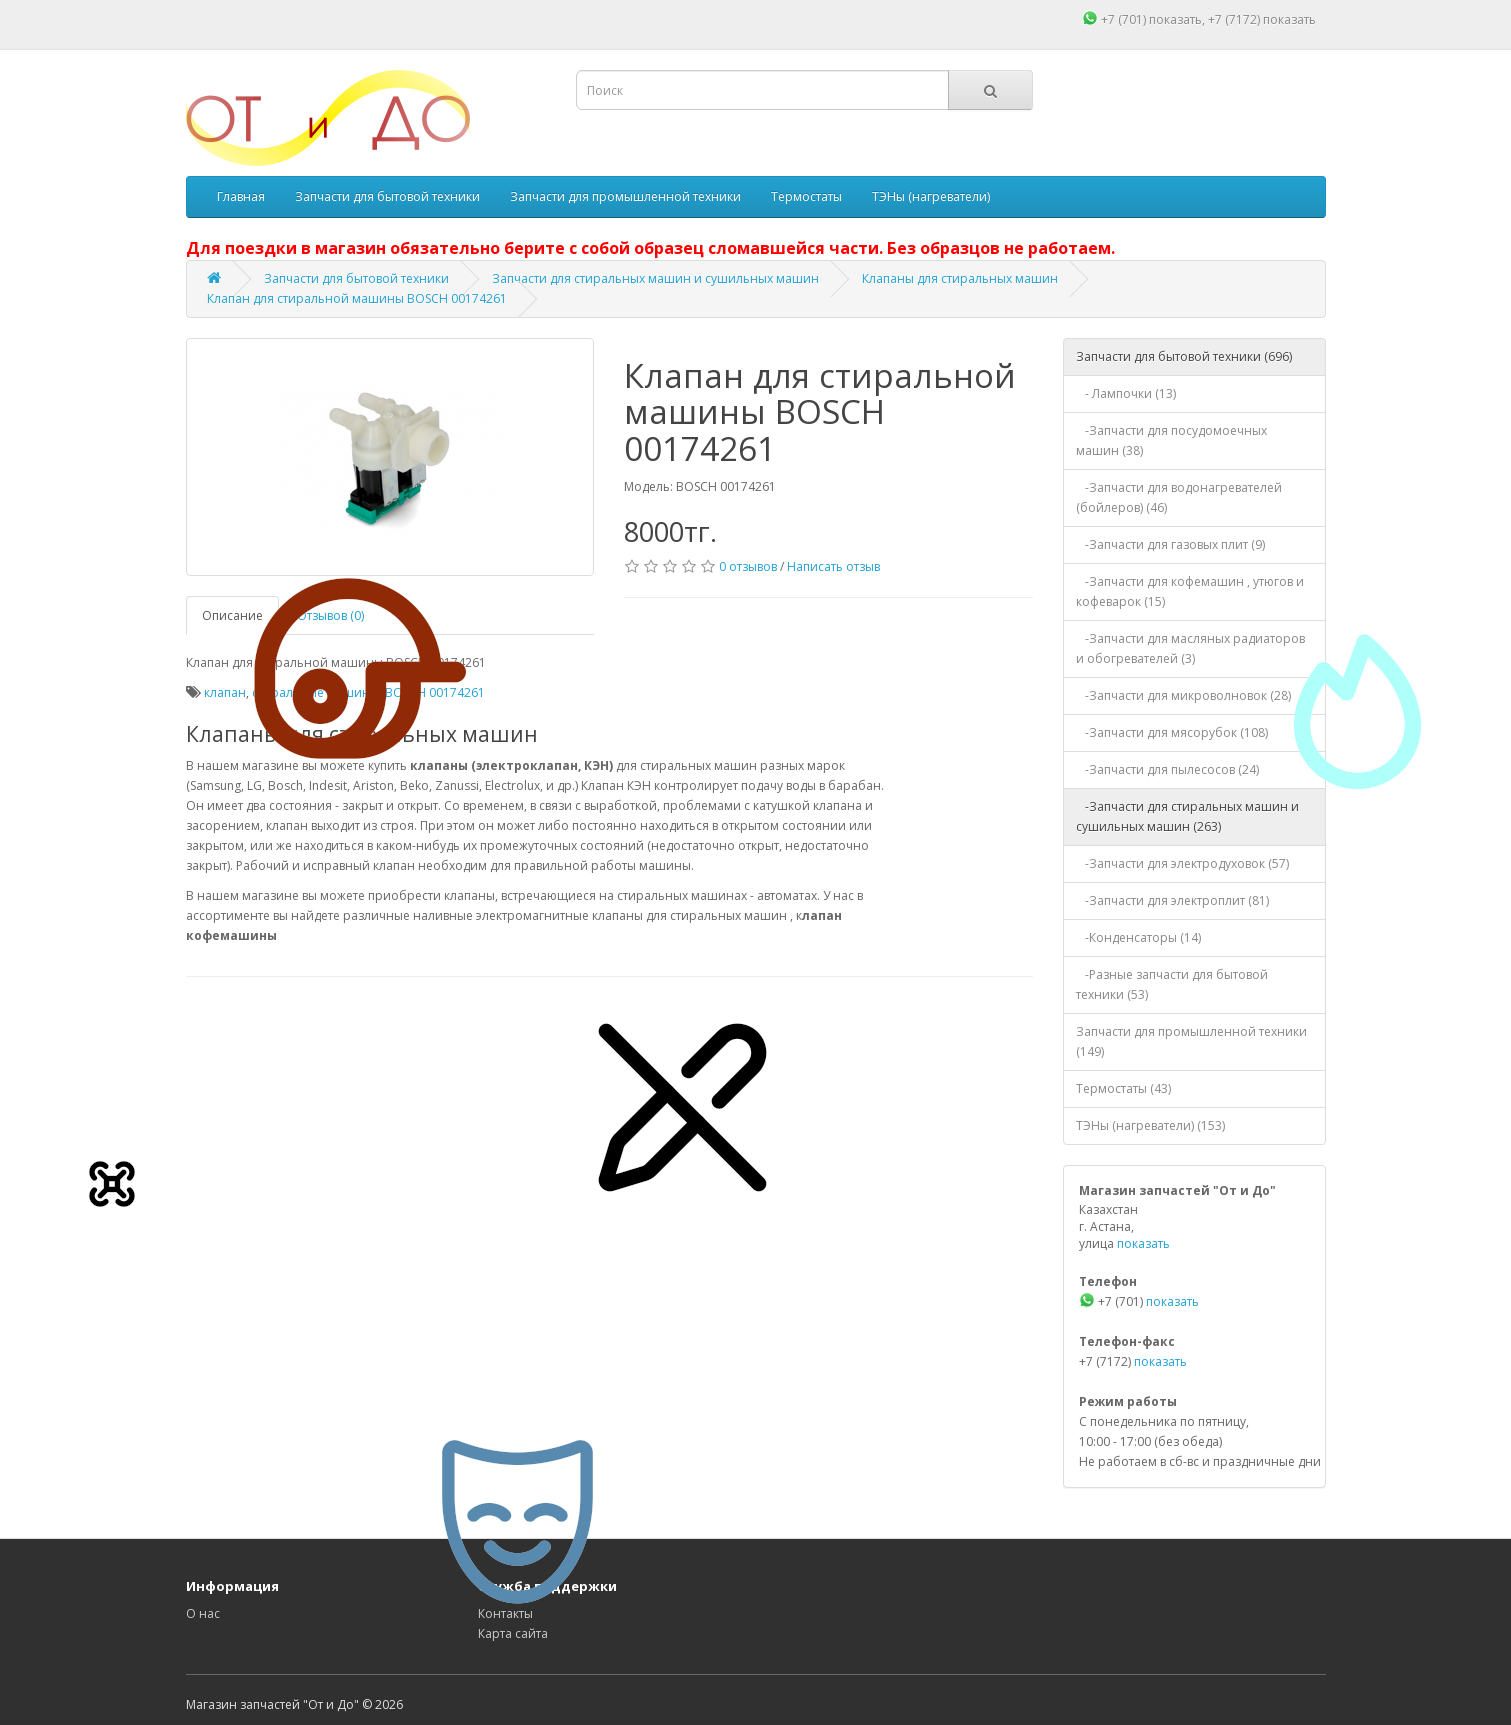 The width and height of the screenshot is (1511, 1725). What do you see at coordinates (1357, 714) in the screenshot?
I see `indicates trending or popular content` at bounding box center [1357, 714].